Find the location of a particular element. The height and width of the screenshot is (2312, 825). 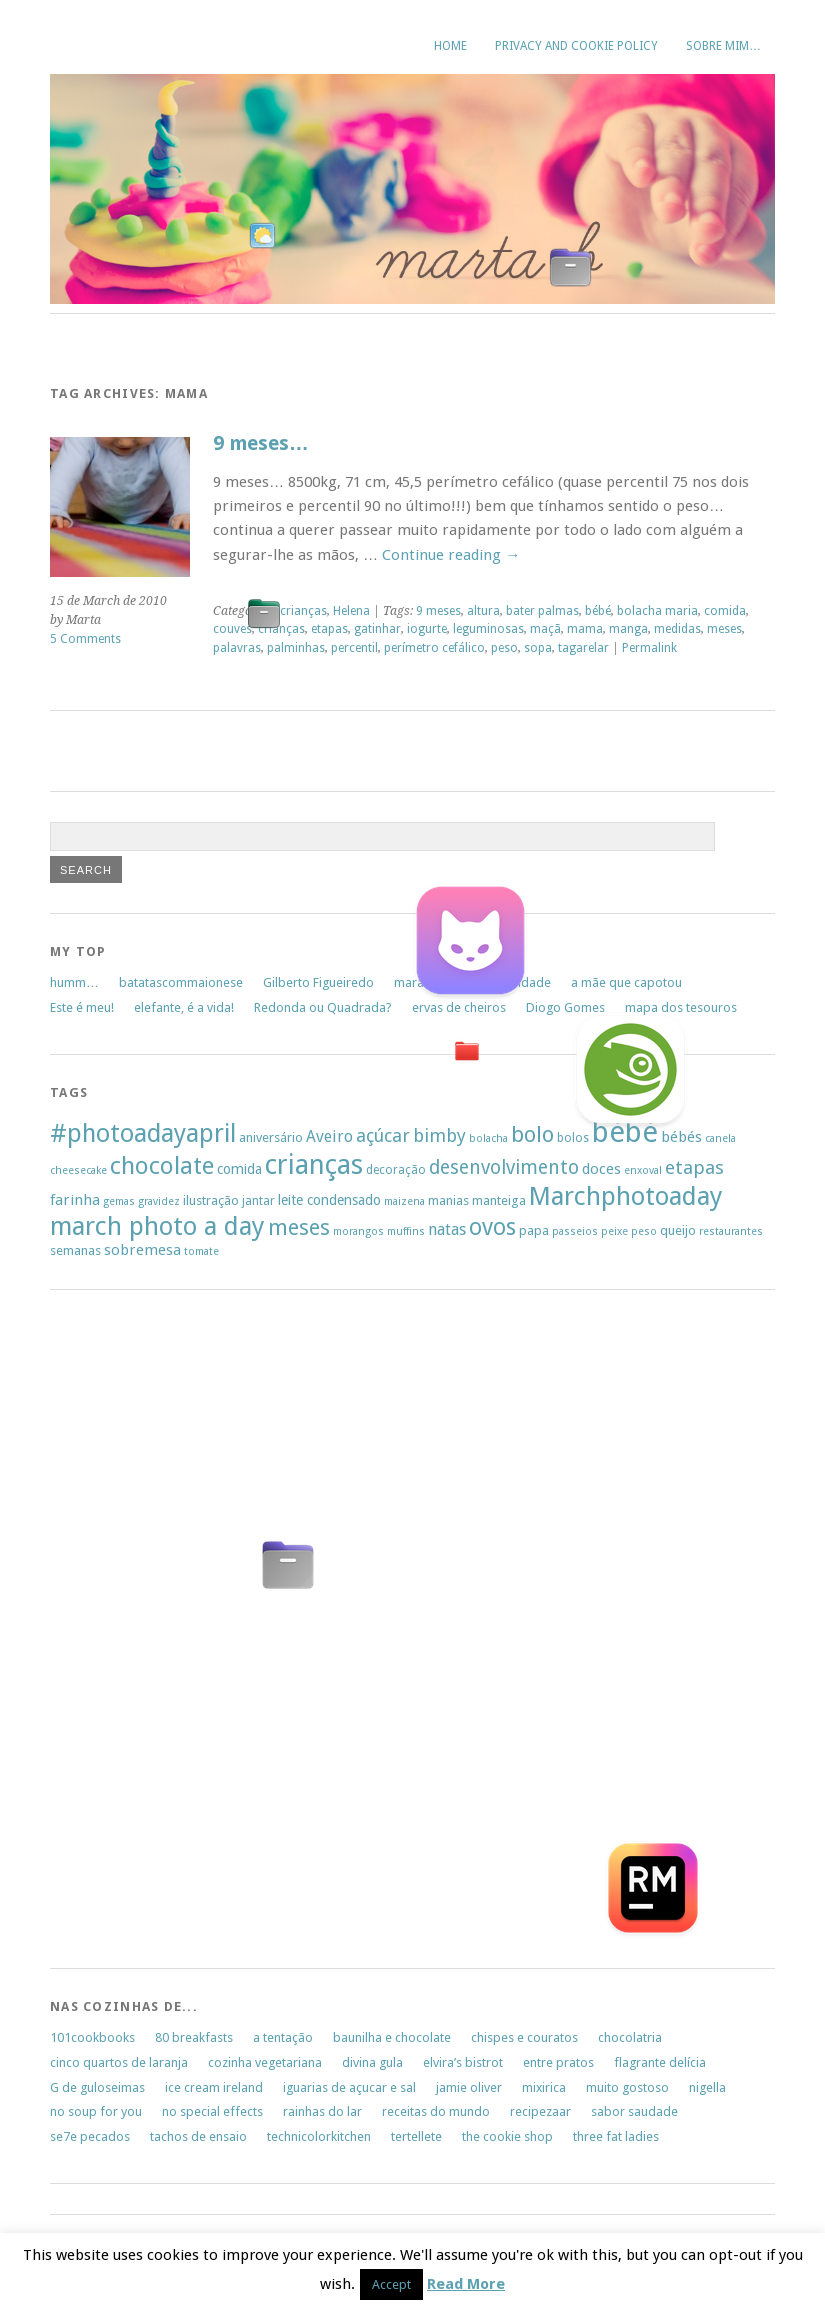

open the weather app is located at coordinates (262, 235).